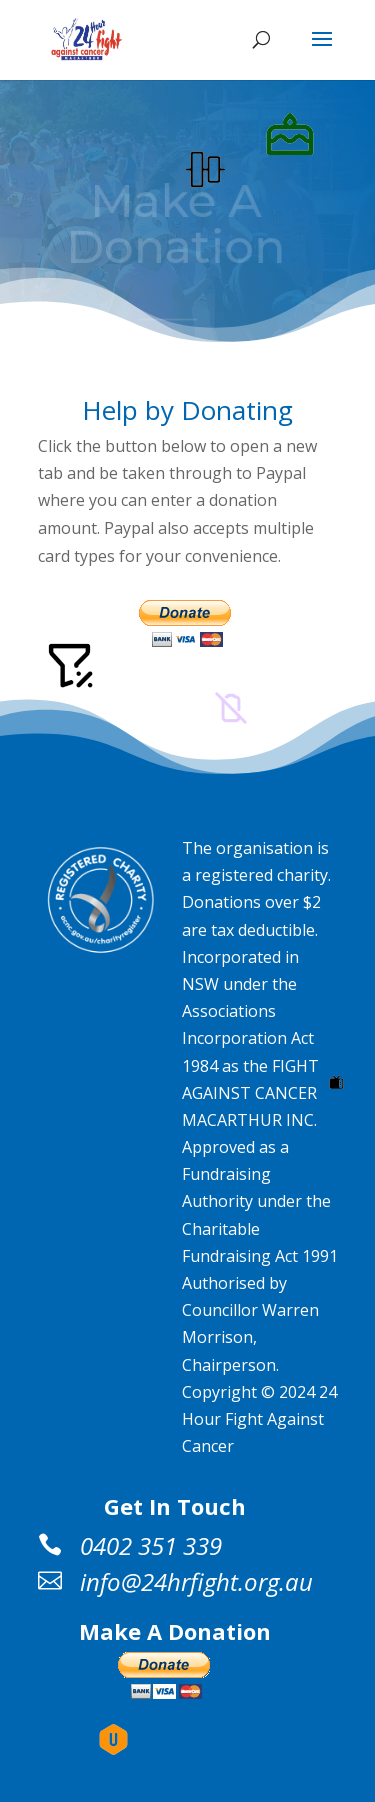  Describe the element at coordinates (113, 1739) in the screenshot. I see `indicates a user or username initial` at that location.